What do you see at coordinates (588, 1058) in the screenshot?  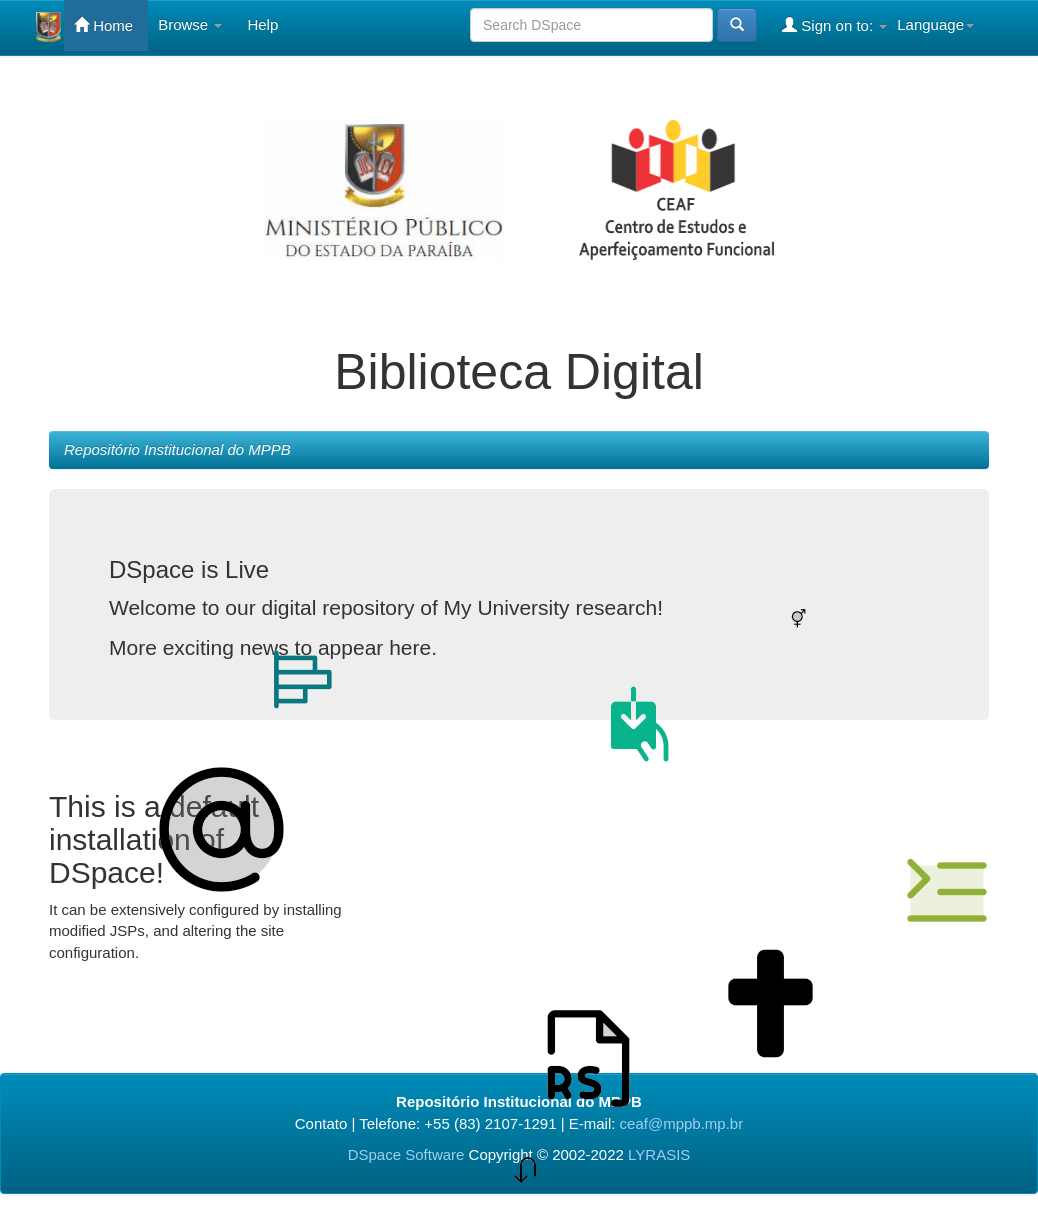 I see `a Rust source code file` at bounding box center [588, 1058].